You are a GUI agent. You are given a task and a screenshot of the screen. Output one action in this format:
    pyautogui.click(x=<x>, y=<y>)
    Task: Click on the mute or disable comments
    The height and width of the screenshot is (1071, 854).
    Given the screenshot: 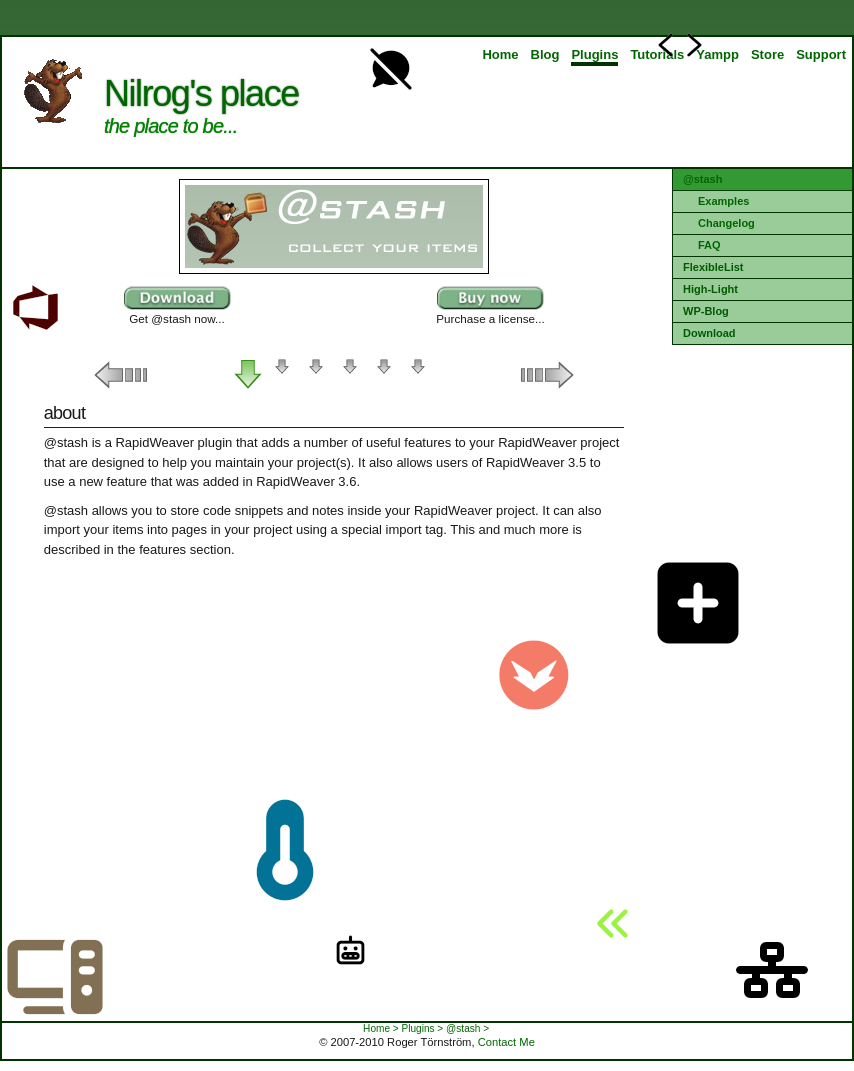 What is the action you would take?
    pyautogui.click(x=391, y=69)
    